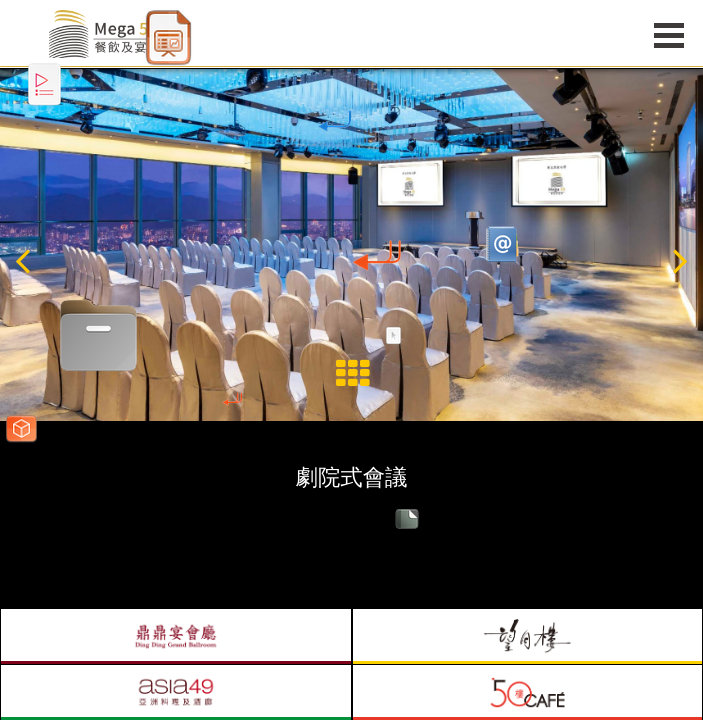 Image resolution: width=703 pixels, height=720 pixels. What do you see at coordinates (334, 119) in the screenshot?
I see `reply to an email message` at bounding box center [334, 119].